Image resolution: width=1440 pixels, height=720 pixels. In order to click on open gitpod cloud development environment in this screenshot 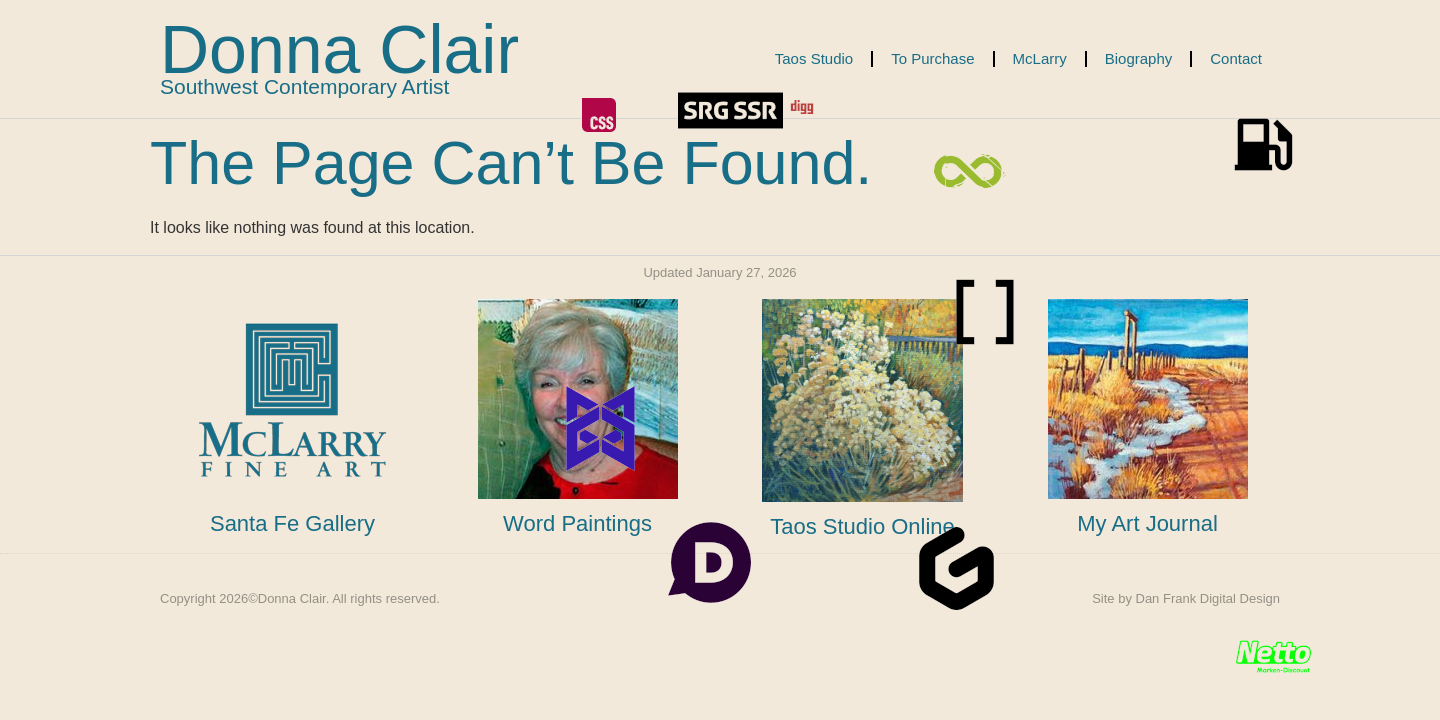, I will do `click(956, 568)`.